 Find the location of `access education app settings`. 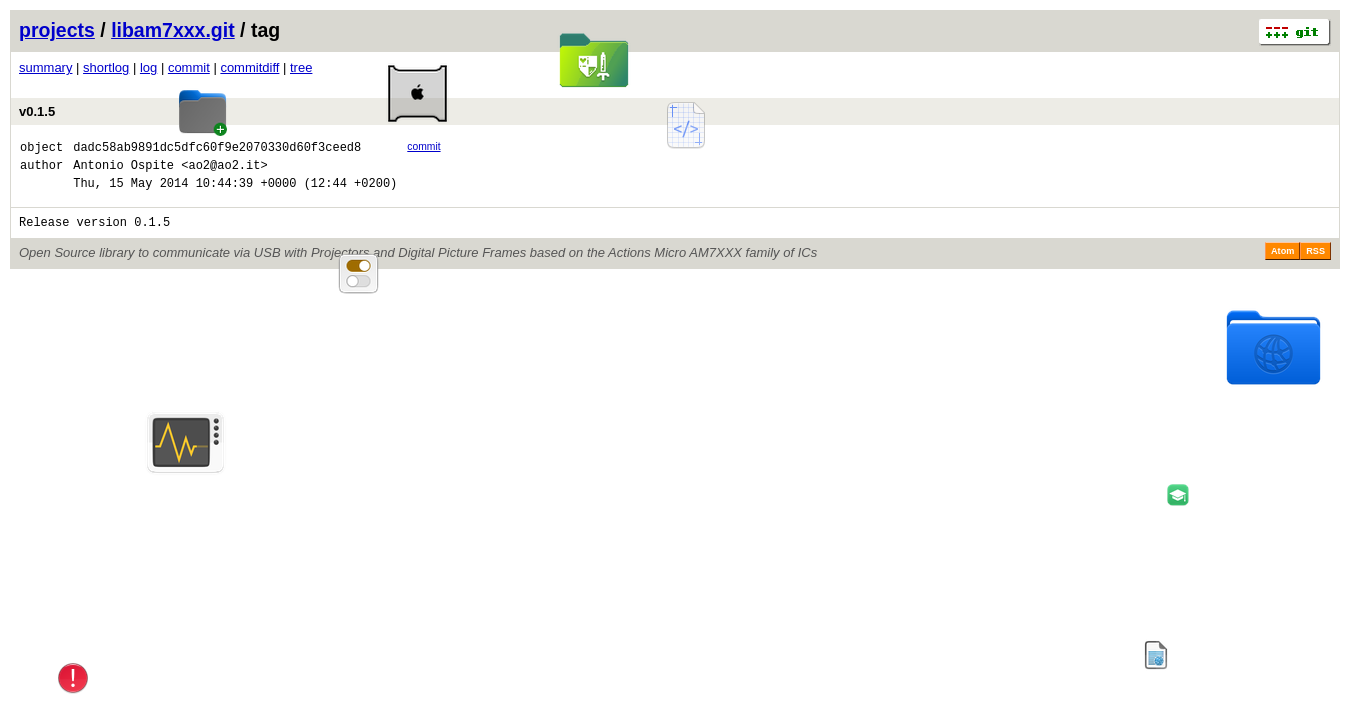

access education app settings is located at coordinates (1178, 495).